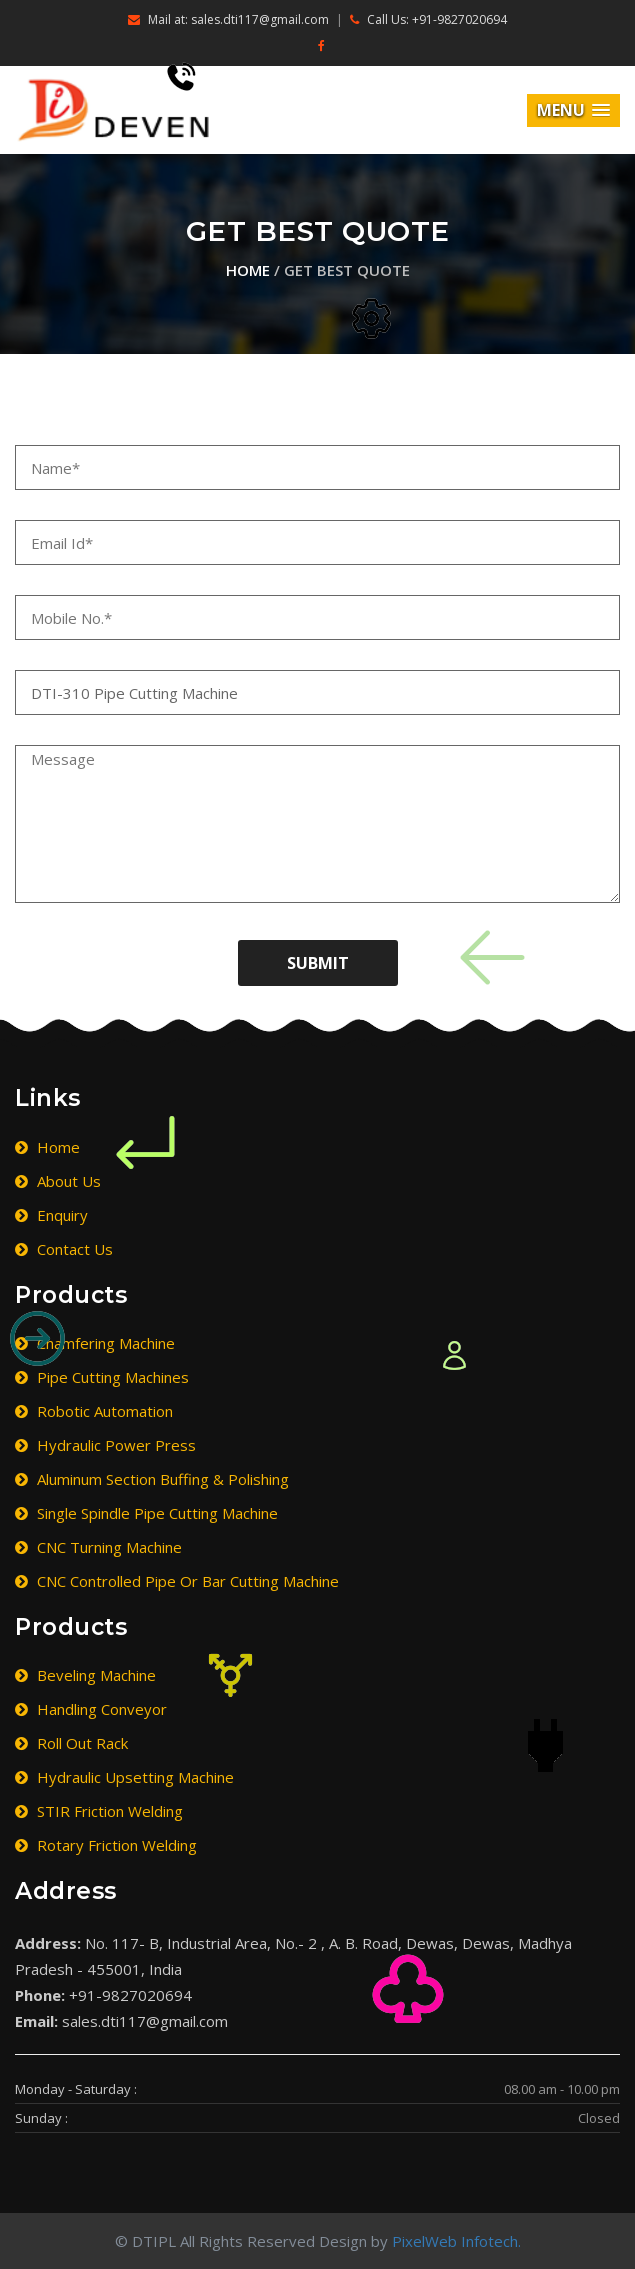 This screenshot has width=635, height=2269. Describe the element at coordinates (454, 1355) in the screenshot. I see `view your profile` at that location.